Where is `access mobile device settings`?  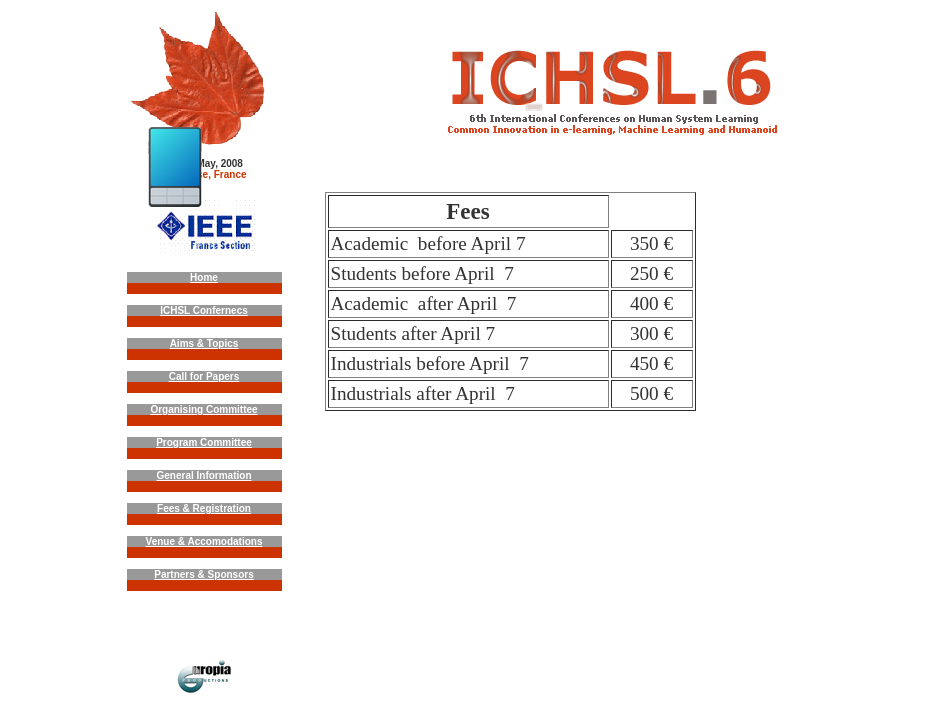 access mobile device settings is located at coordinates (175, 167).